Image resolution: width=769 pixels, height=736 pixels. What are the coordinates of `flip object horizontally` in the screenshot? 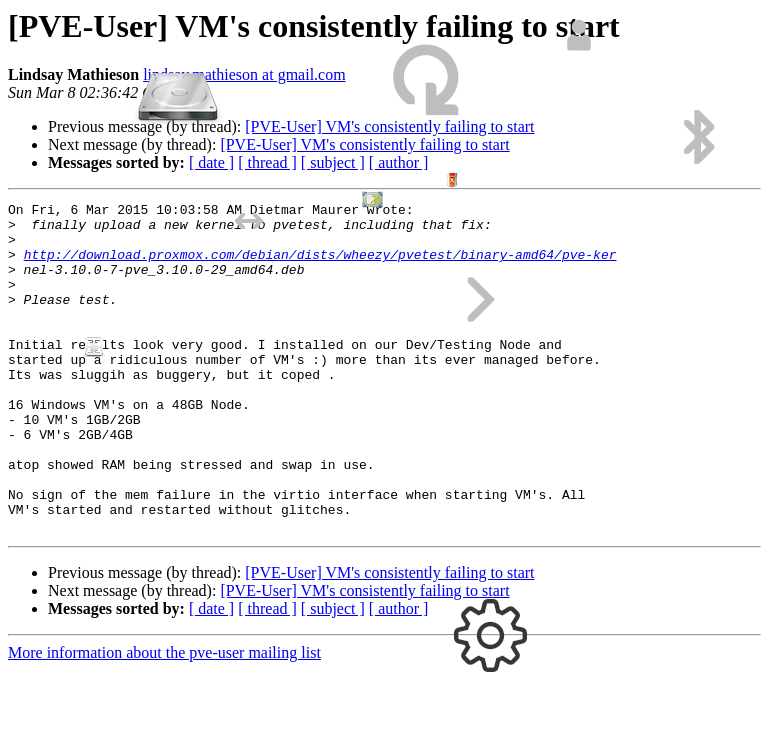 It's located at (249, 221).